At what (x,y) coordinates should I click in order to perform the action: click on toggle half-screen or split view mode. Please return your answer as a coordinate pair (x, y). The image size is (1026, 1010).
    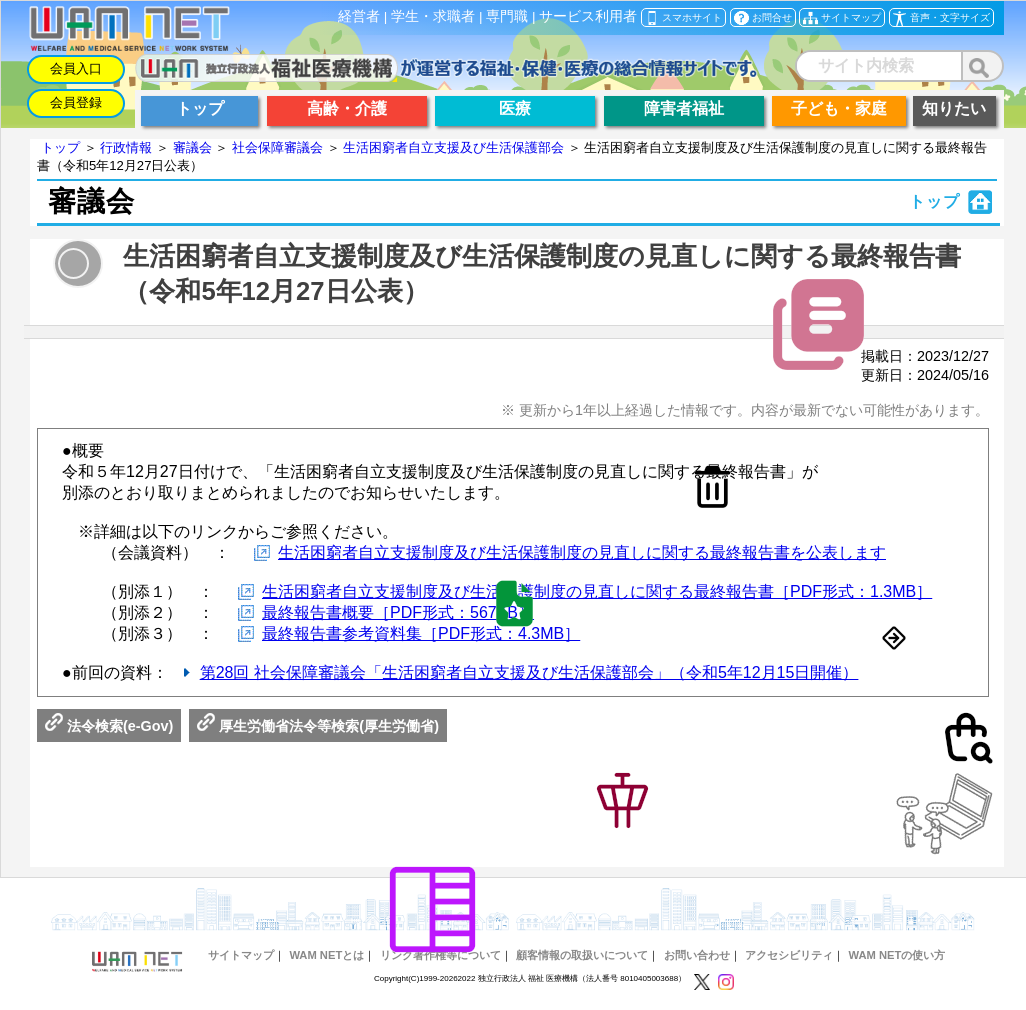
    Looking at the image, I should click on (432, 909).